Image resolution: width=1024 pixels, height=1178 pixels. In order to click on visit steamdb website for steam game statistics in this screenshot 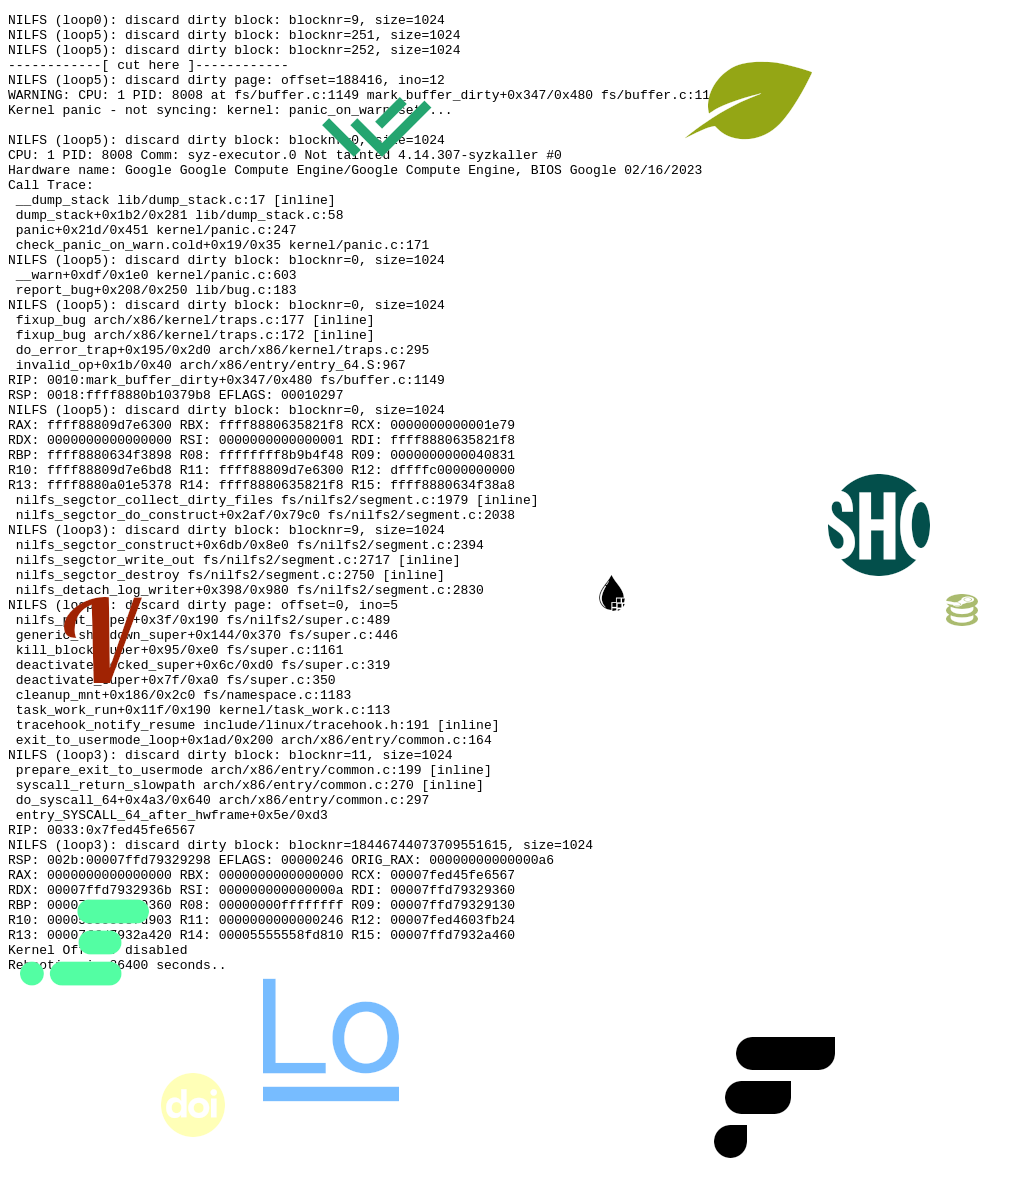, I will do `click(962, 610)`.